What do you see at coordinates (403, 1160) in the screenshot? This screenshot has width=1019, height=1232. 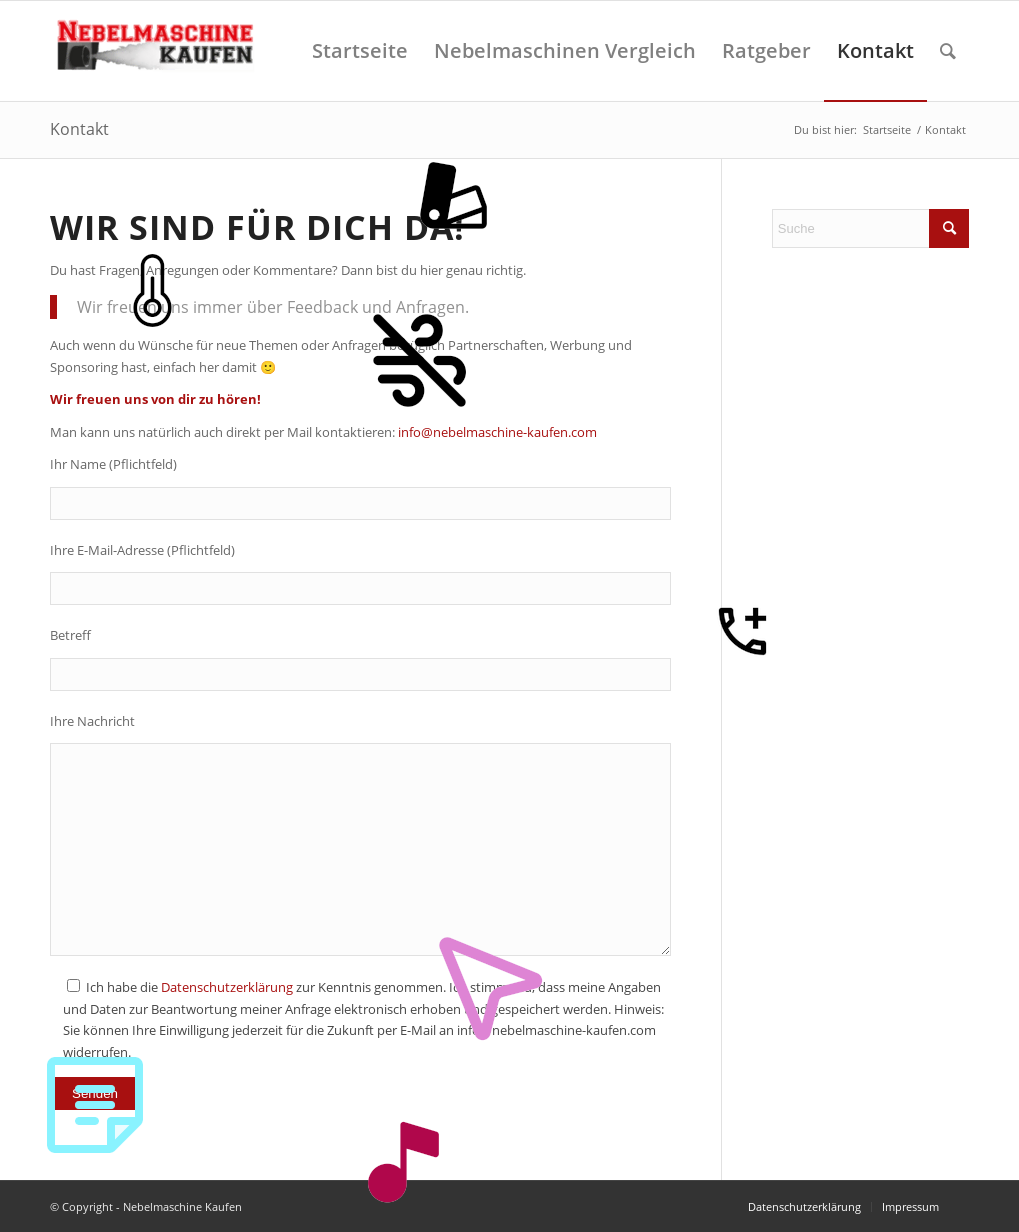 I see `open music player or audio library` at bounding box center [403, 1160].